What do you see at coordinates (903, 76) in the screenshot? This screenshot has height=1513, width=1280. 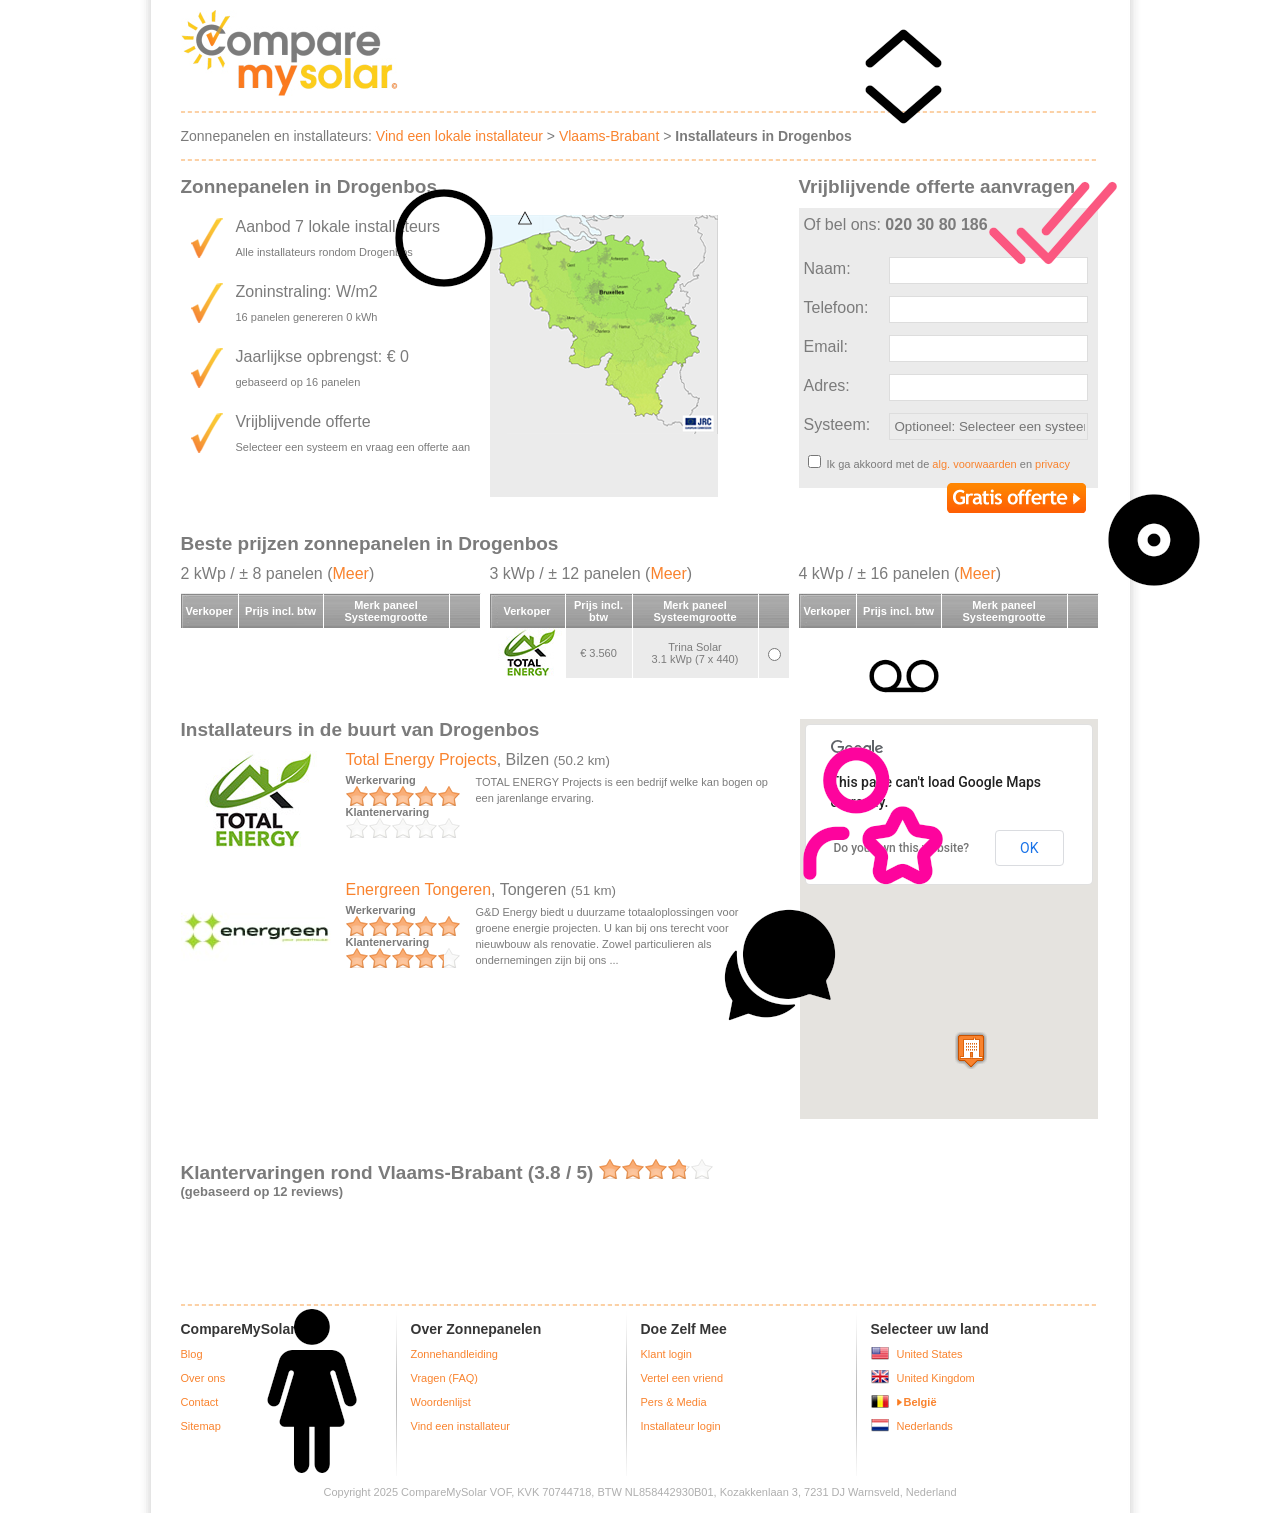 I see `expand or collapse a dropdown menu` at bounding box center [903, 76].